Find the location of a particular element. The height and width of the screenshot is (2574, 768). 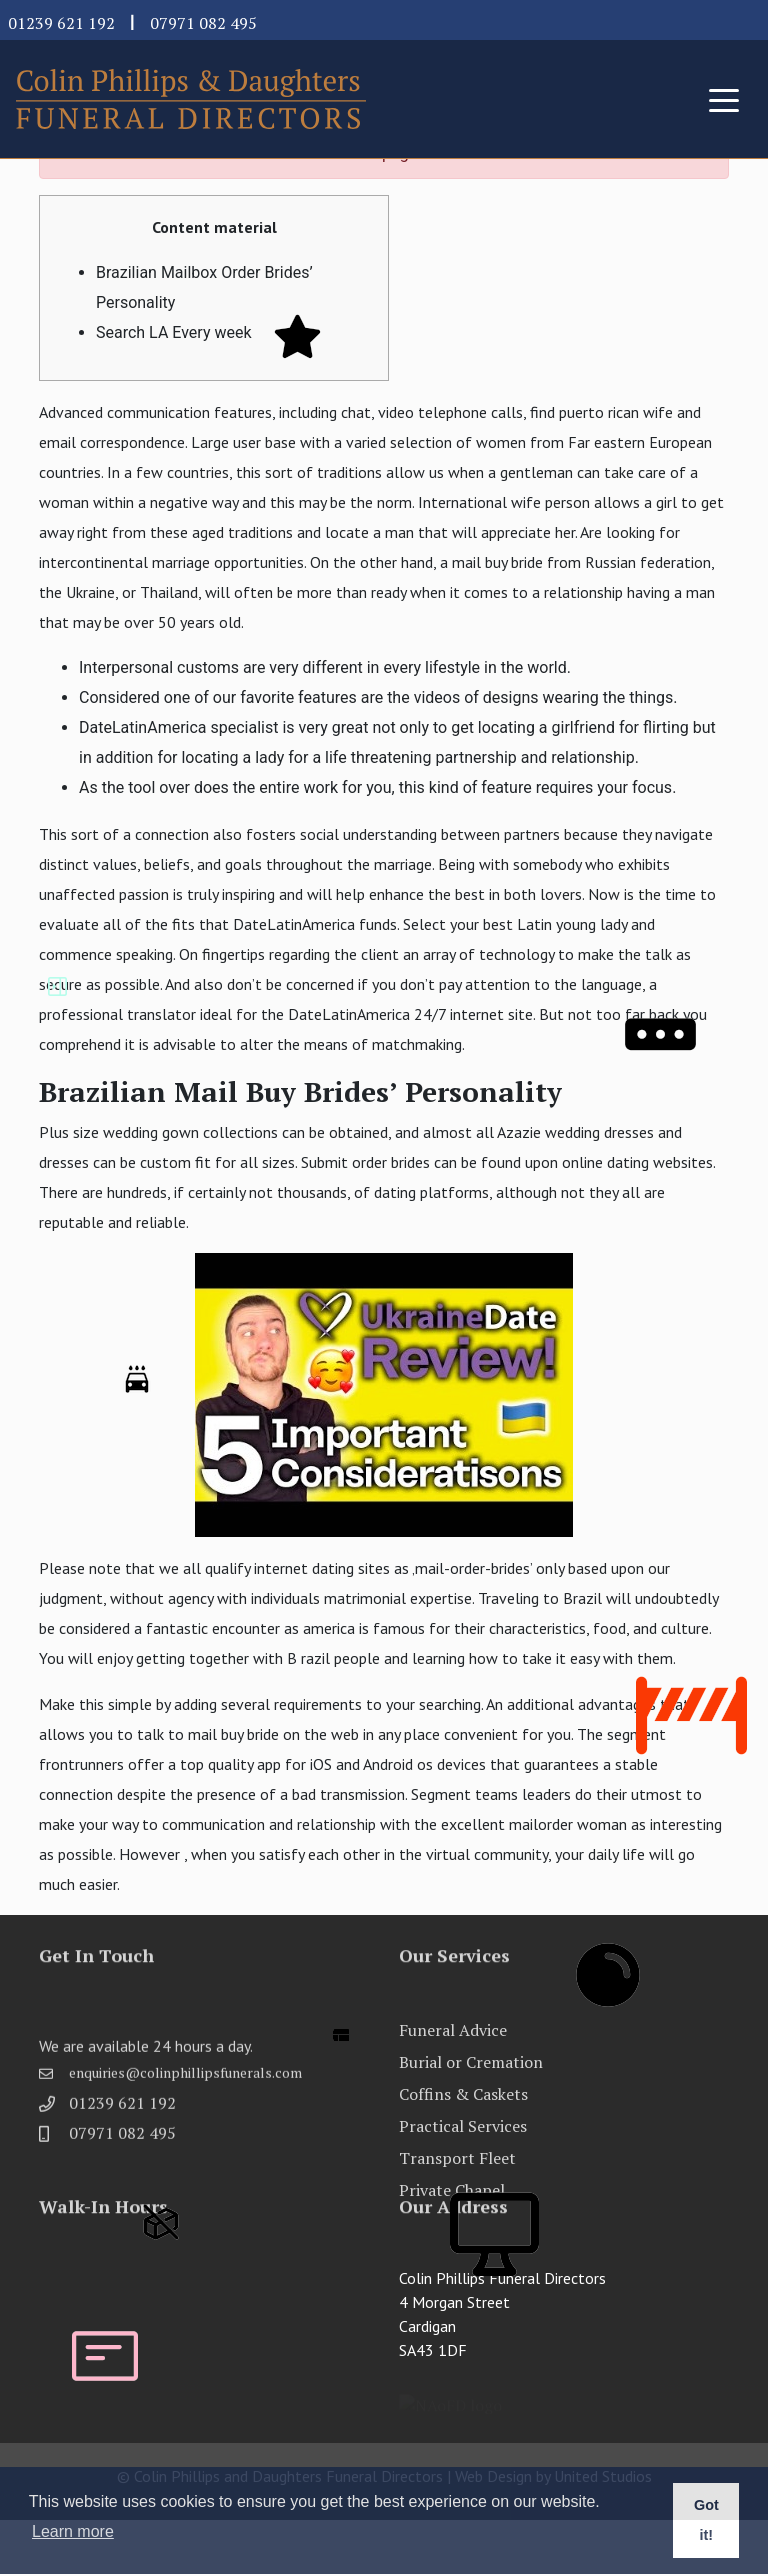

view or create a note is located at coordinates (105, 2356).